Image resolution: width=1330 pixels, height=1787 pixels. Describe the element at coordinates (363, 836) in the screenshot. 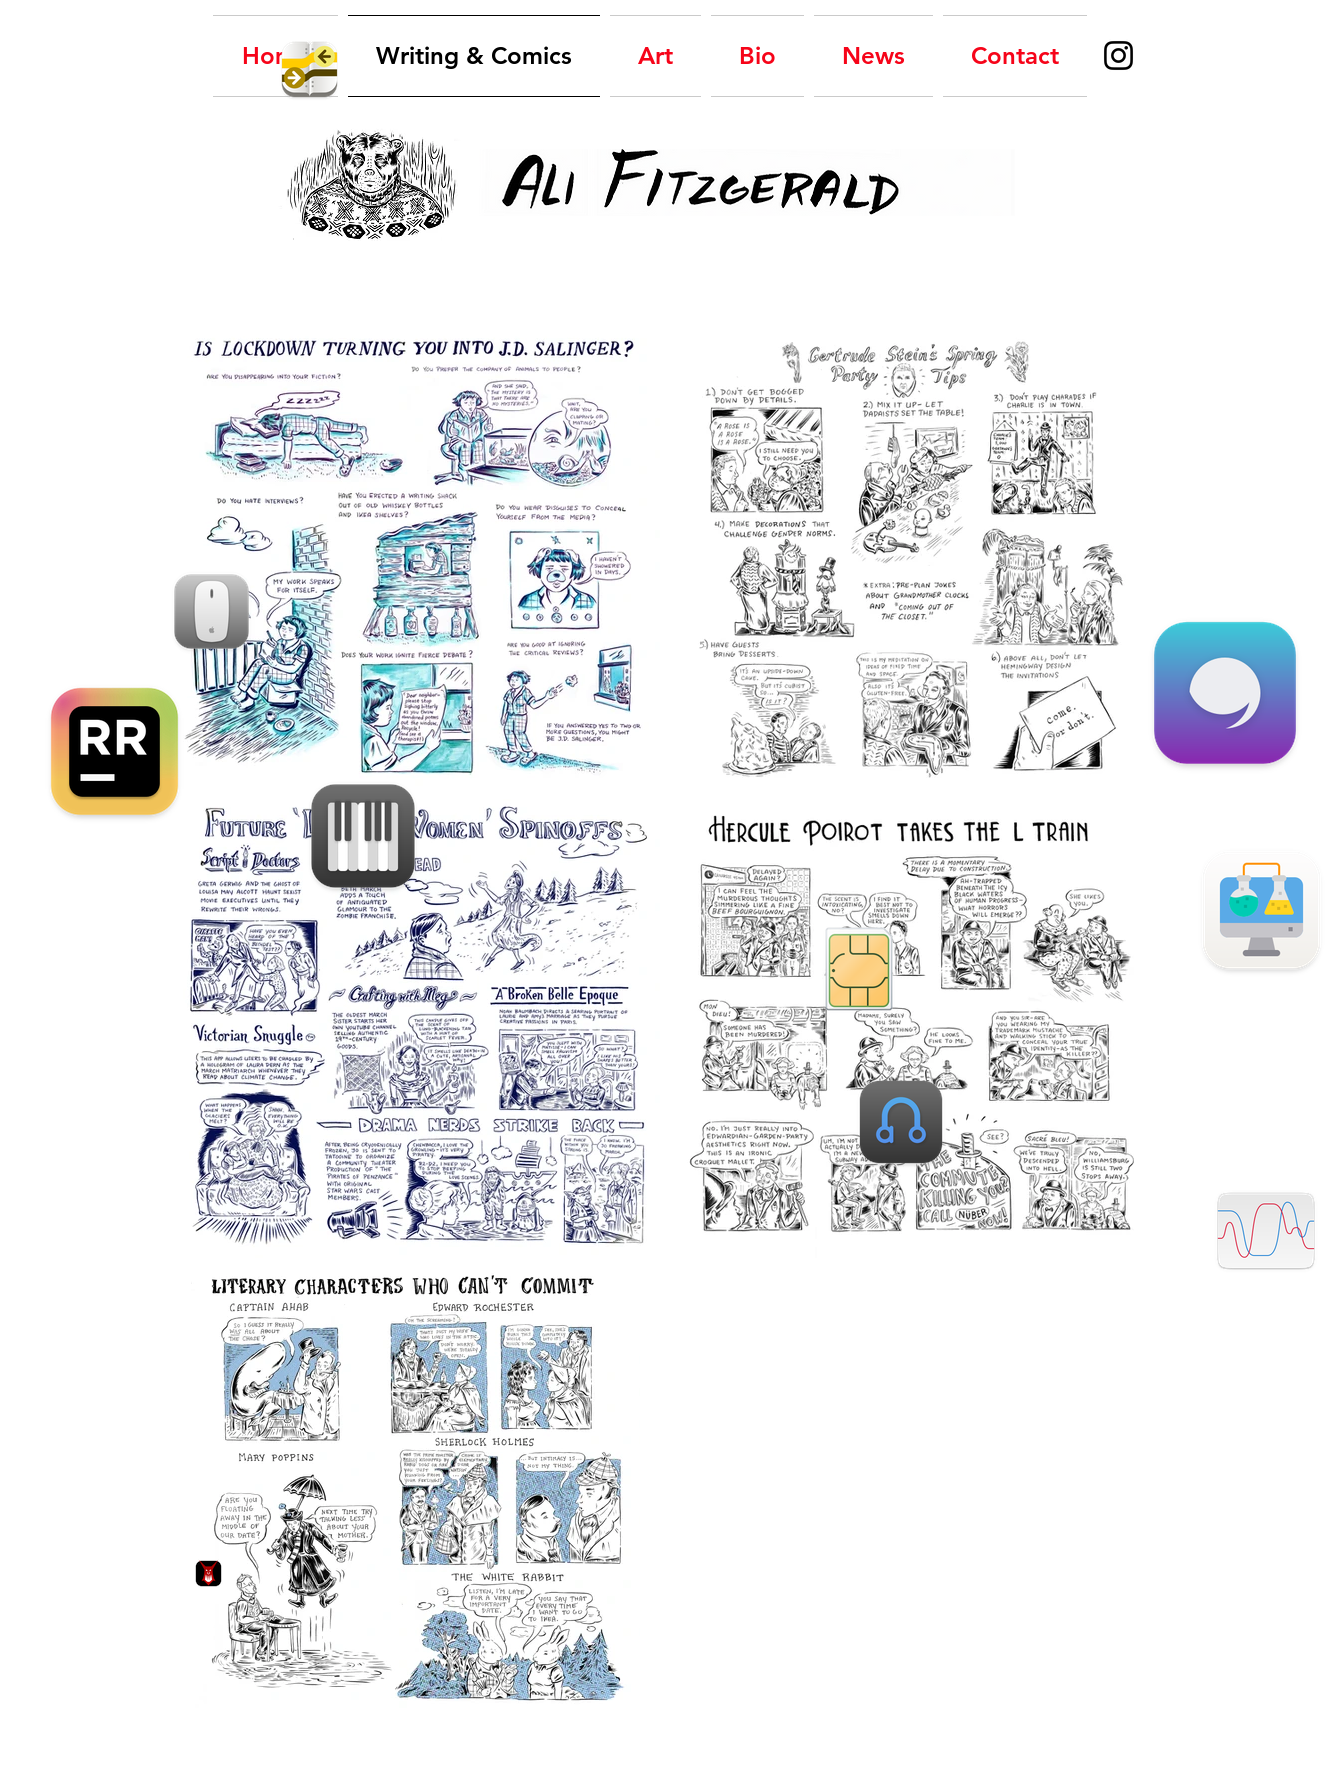

I see `open virtual midi piano keyboard app` at that location.